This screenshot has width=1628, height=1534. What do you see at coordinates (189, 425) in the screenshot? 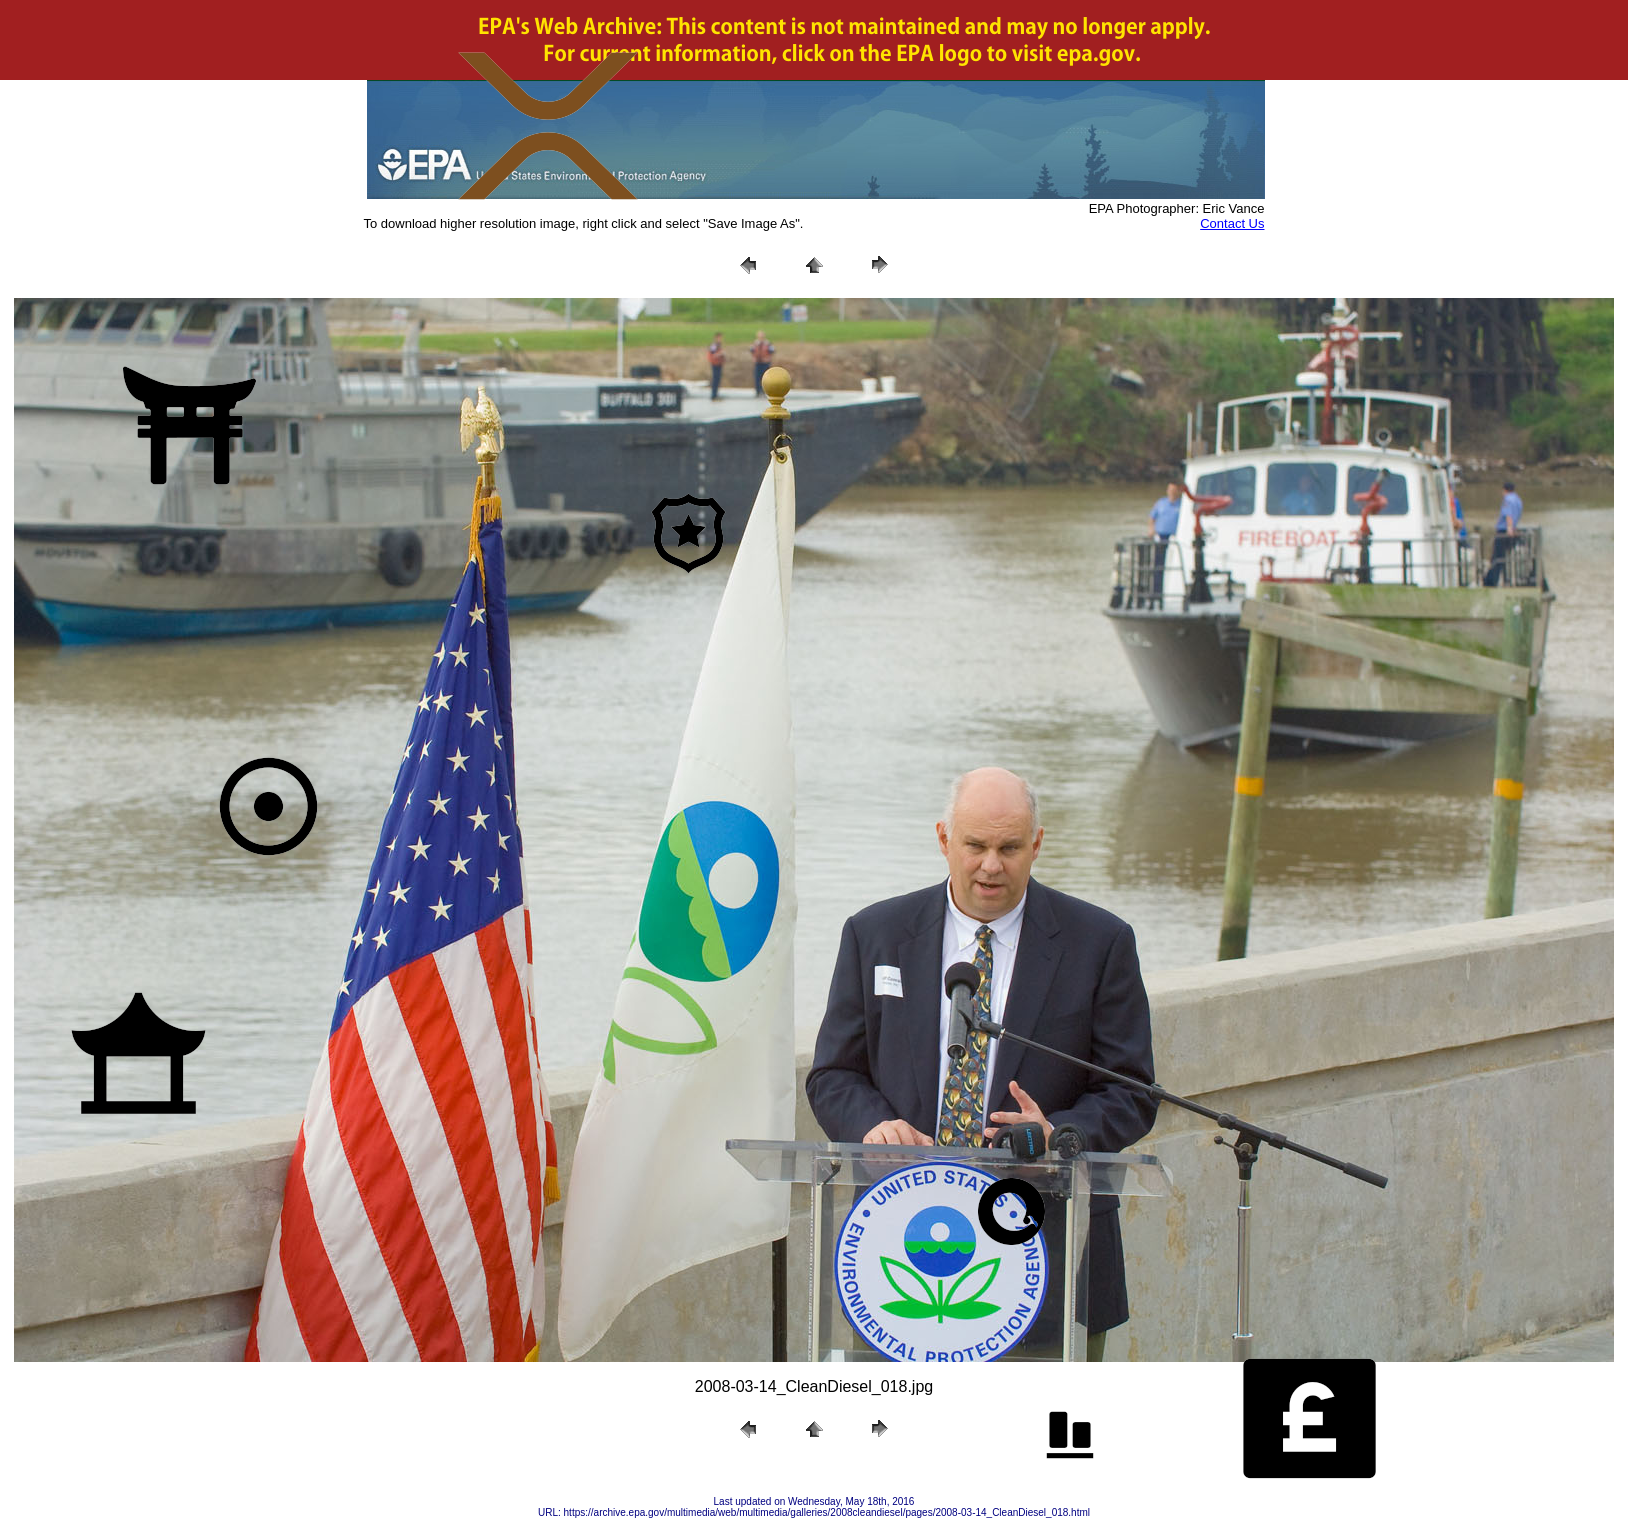
I see `jinja templating engine logo` at bounding box center [189, 425].